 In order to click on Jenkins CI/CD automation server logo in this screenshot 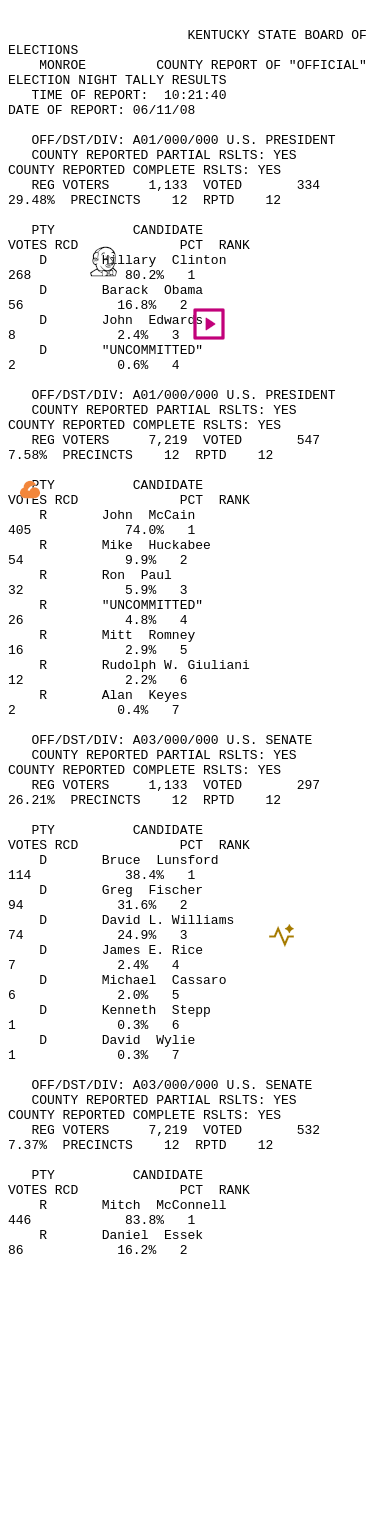, I will do `click(103, 261)`.